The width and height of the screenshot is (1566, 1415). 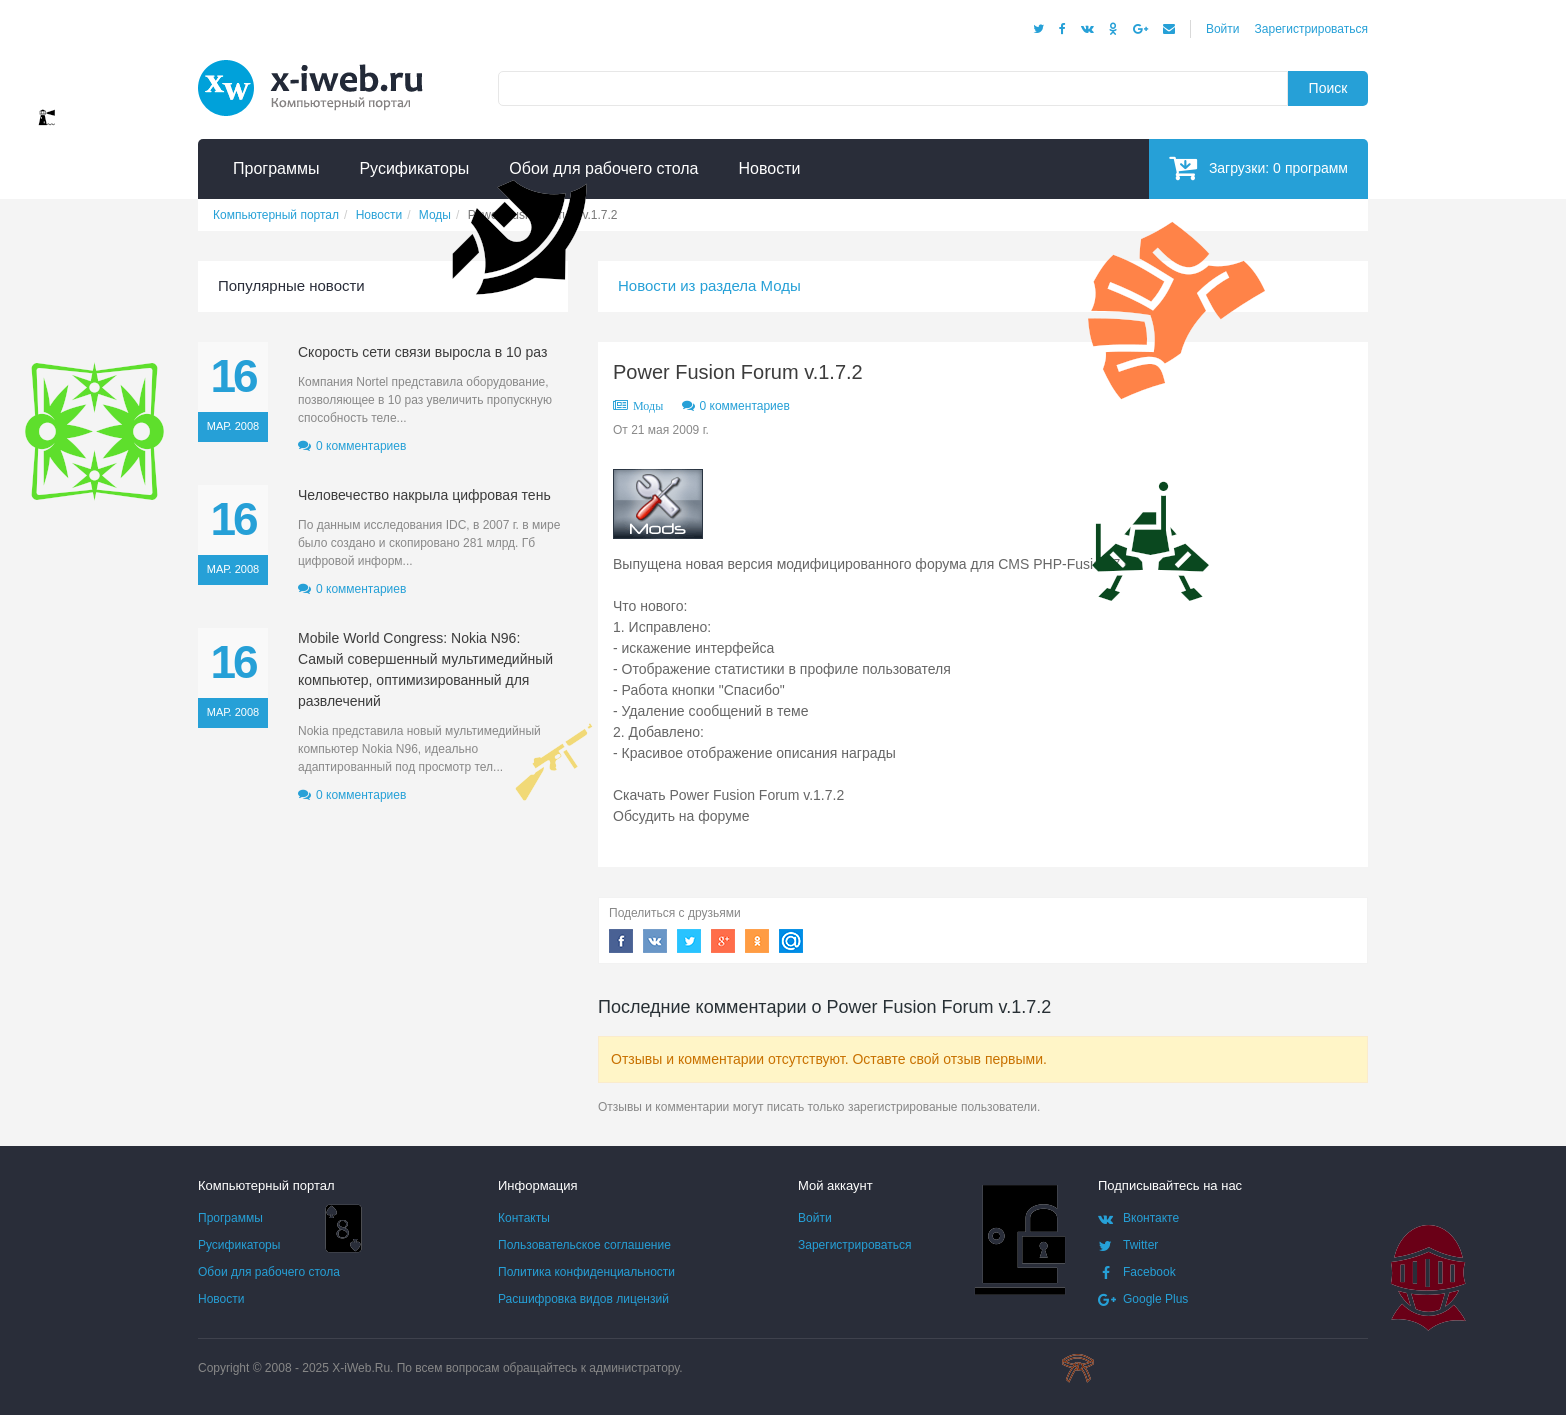 I want to click on decorative tile or pattern element, so click(x=94, y=431).